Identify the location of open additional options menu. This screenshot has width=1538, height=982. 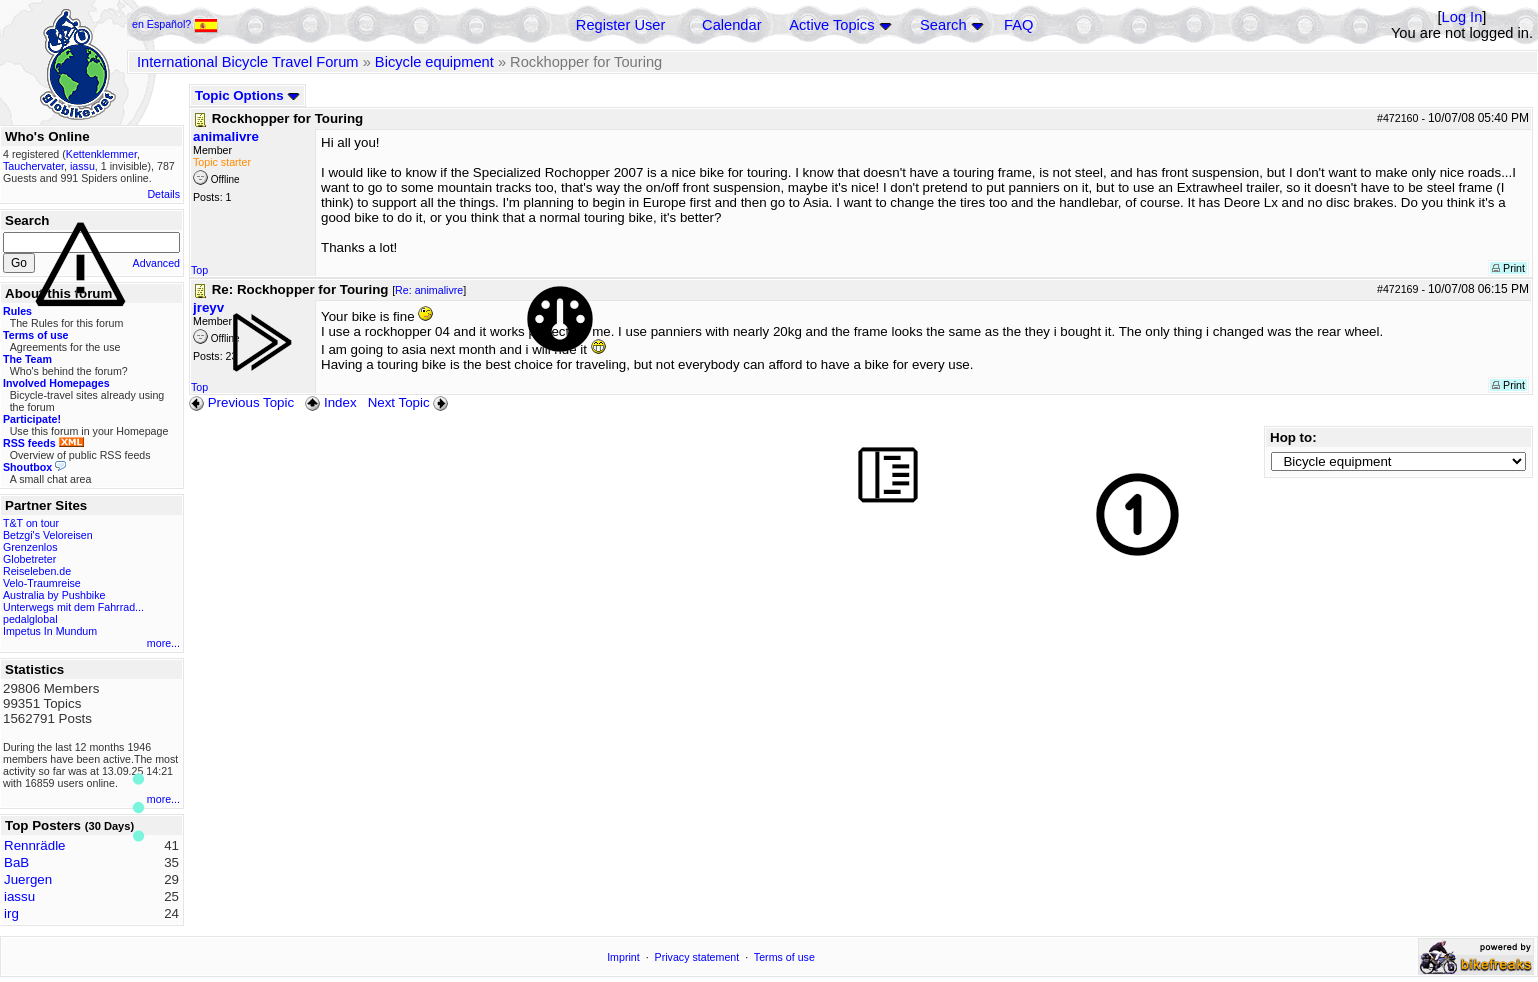
(138, 807).